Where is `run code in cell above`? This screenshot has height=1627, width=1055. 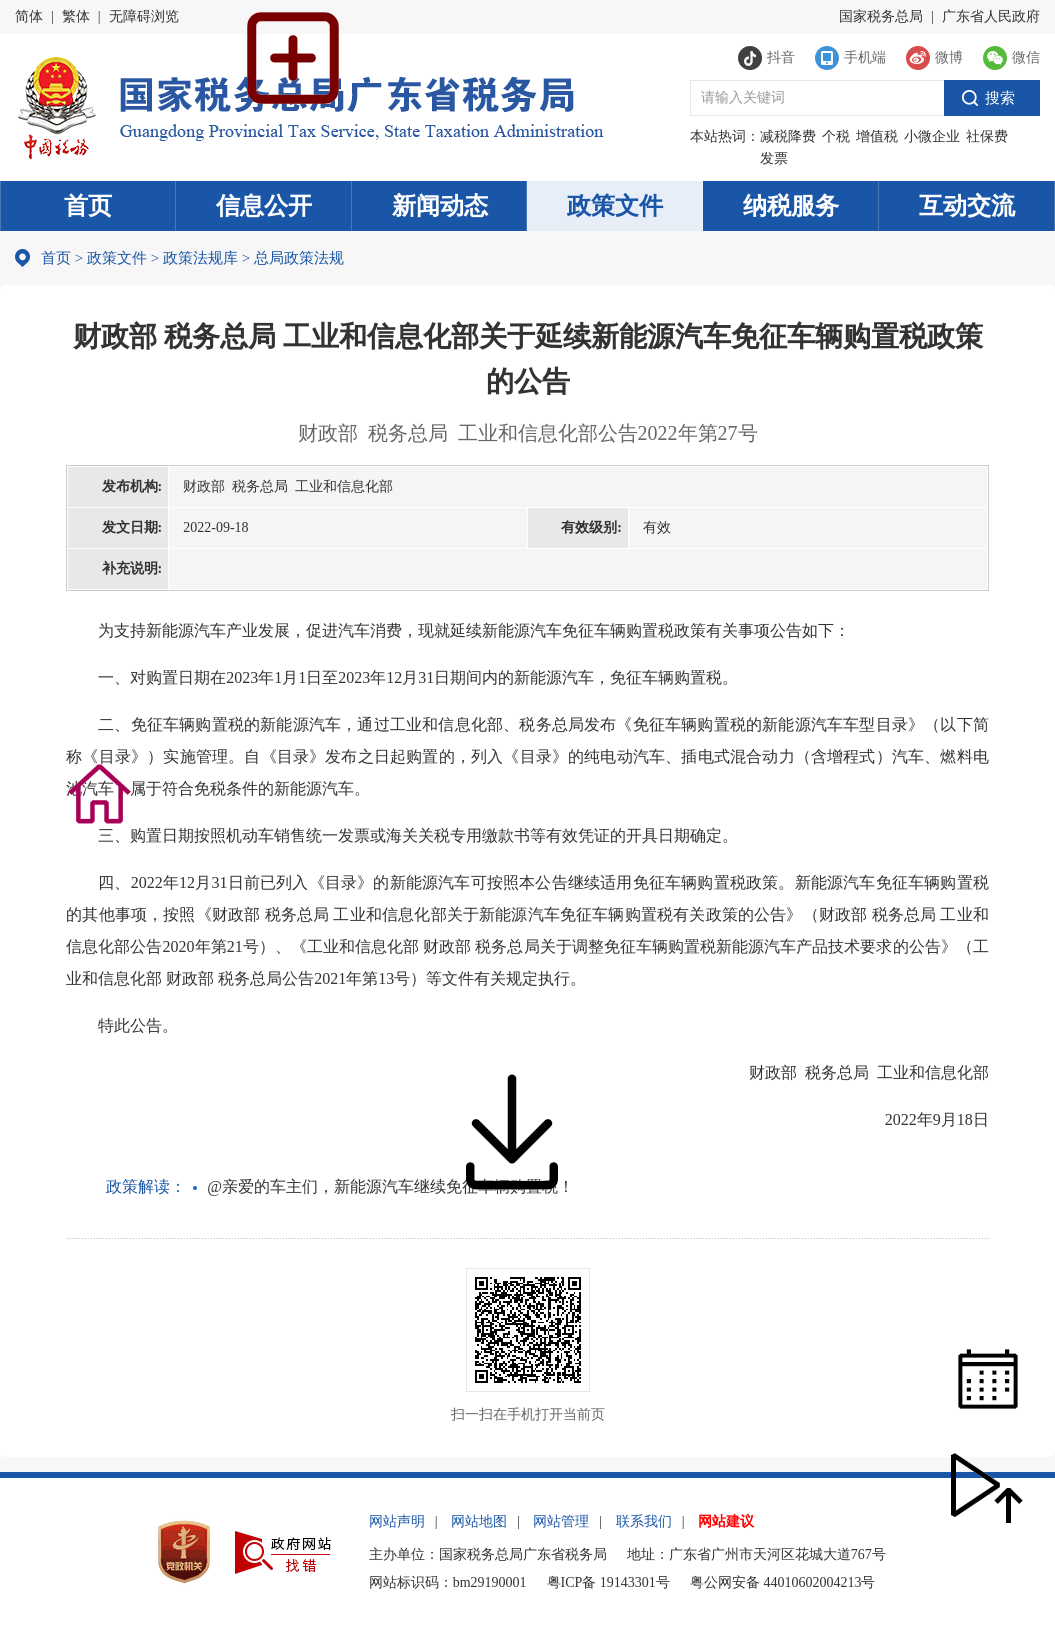
run code in cell above is located at coordinates (986, 1488).